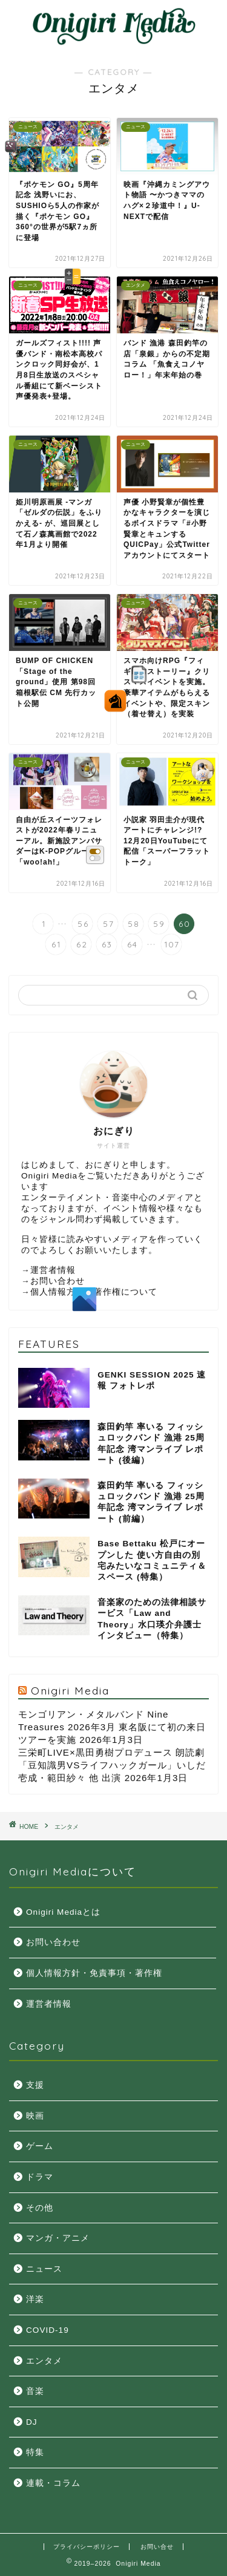  I want to click on open system tweaks or settings customization, so click(95, 855).